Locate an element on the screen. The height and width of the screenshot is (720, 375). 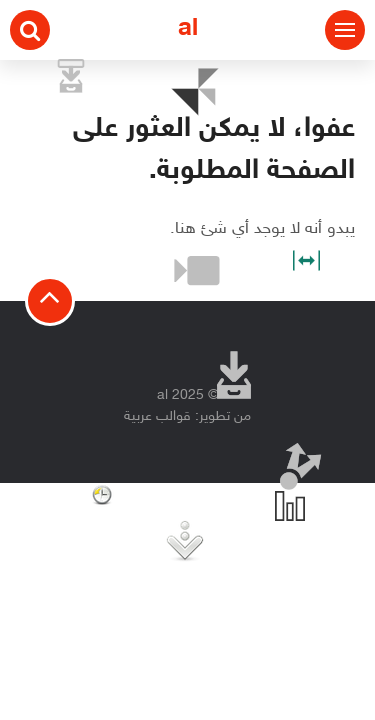
save document to a new location is located at coordinates (71, 77).